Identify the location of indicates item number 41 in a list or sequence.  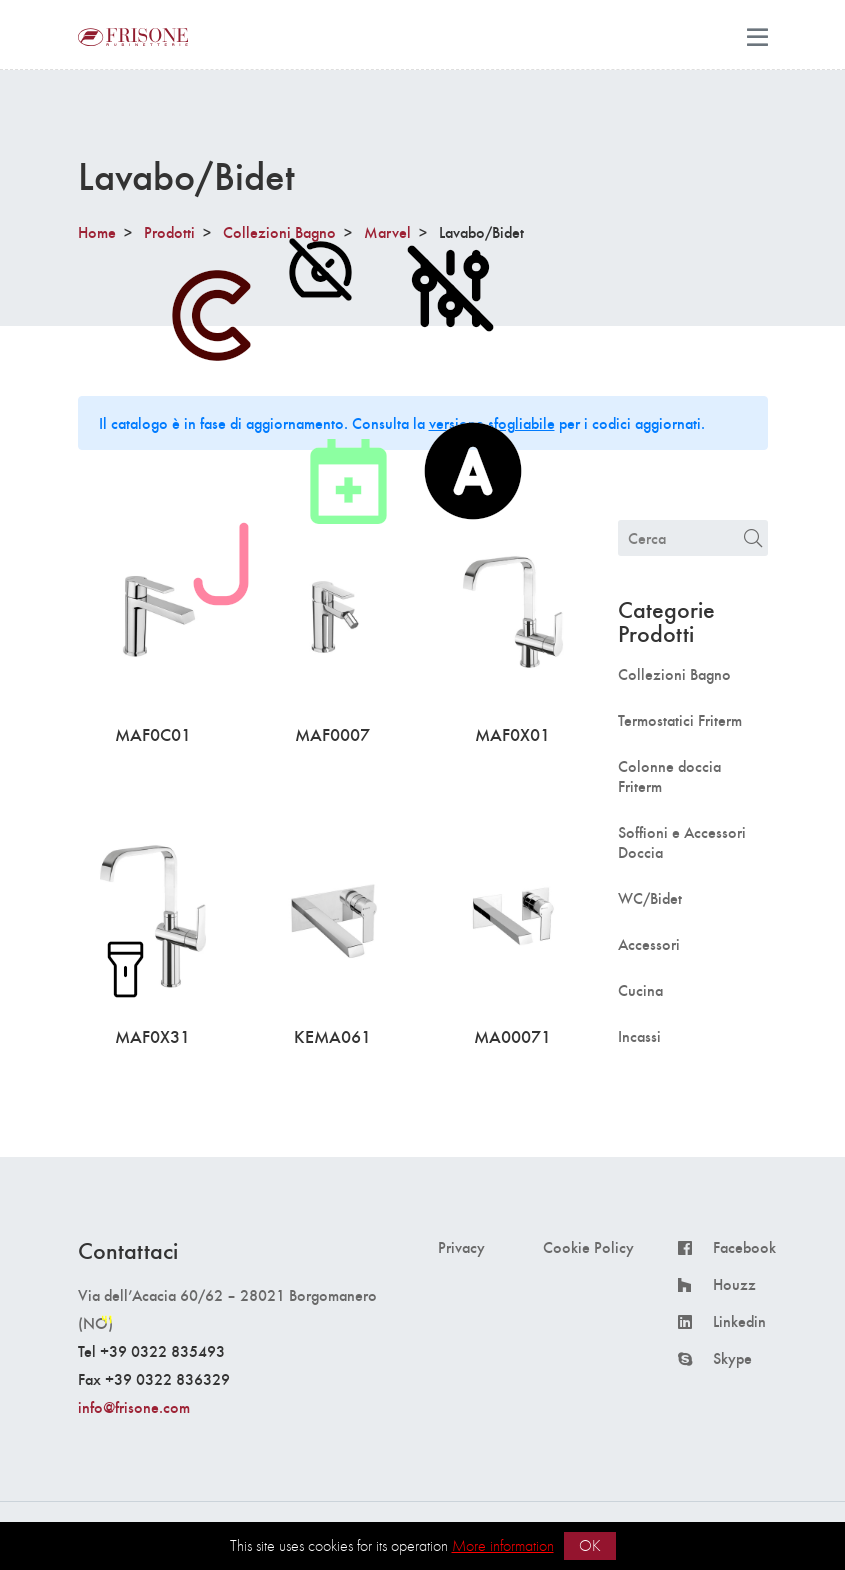
(107, 1319).